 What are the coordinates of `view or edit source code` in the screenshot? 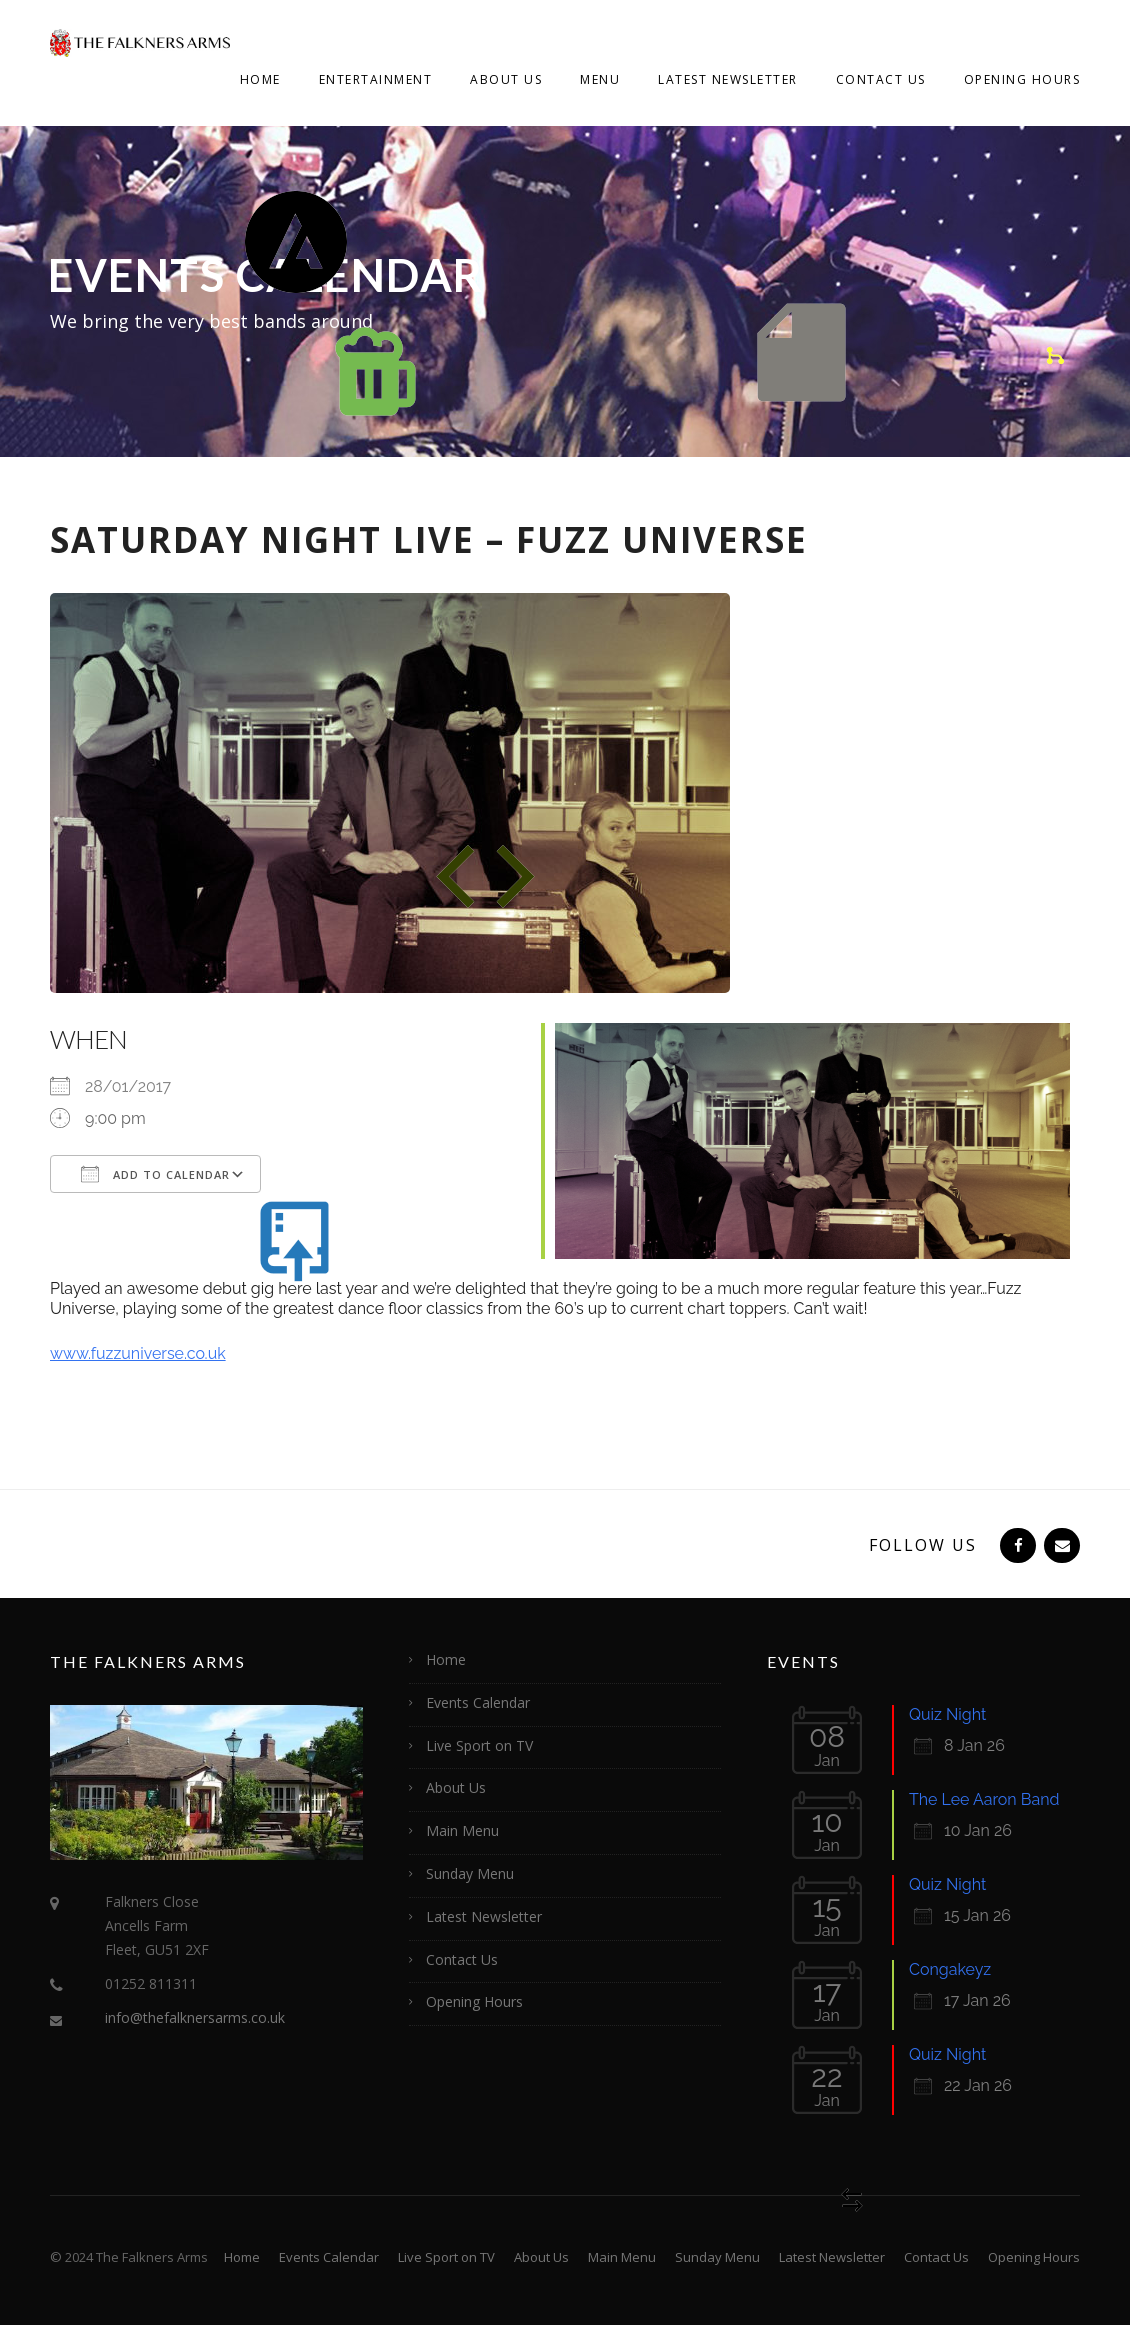 It's located at (485, 876).